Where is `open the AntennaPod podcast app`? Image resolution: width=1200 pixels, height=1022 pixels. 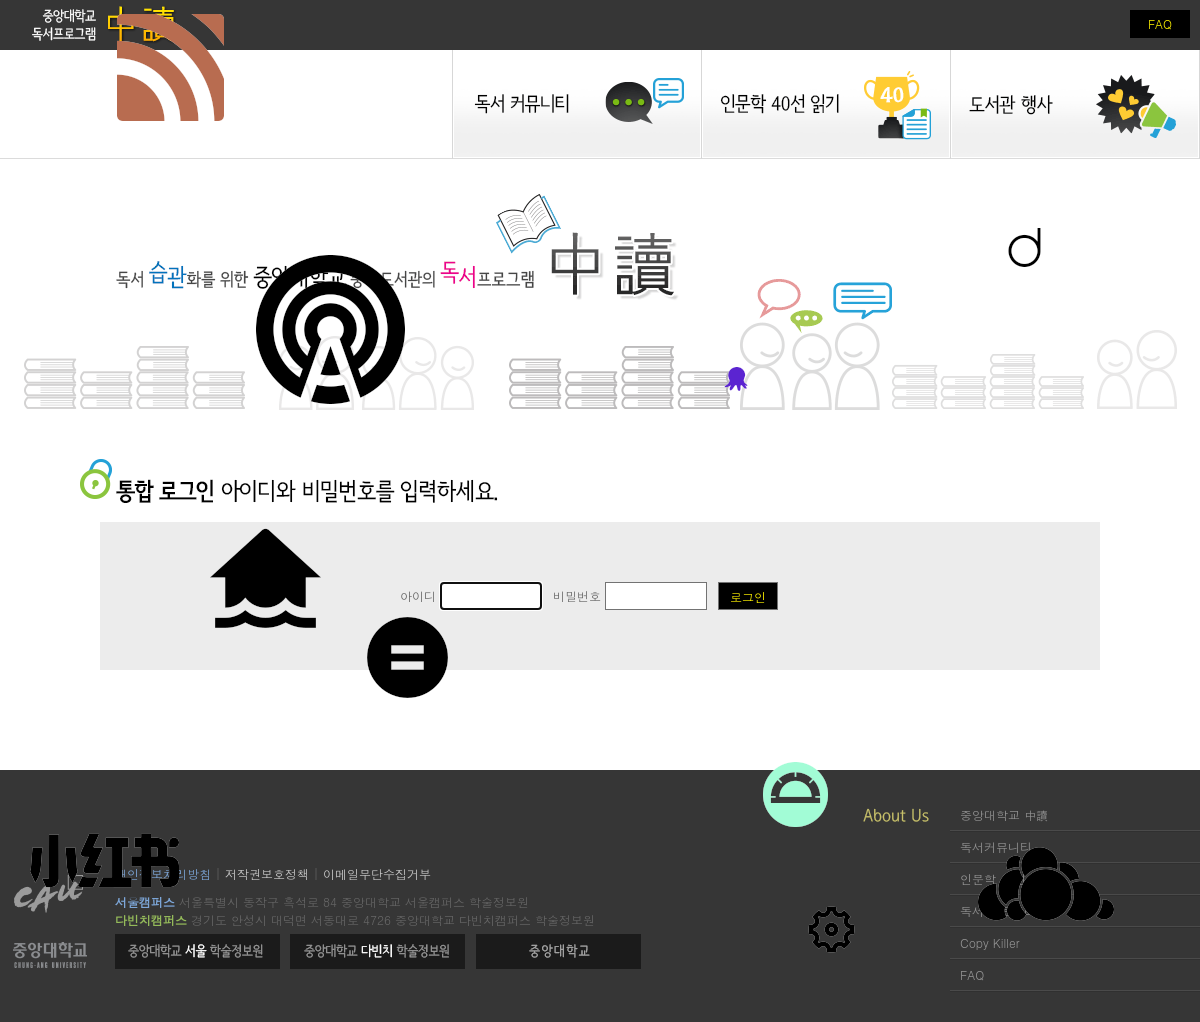 open the AntennaPod podcast app is located at coordinates (330, 329).